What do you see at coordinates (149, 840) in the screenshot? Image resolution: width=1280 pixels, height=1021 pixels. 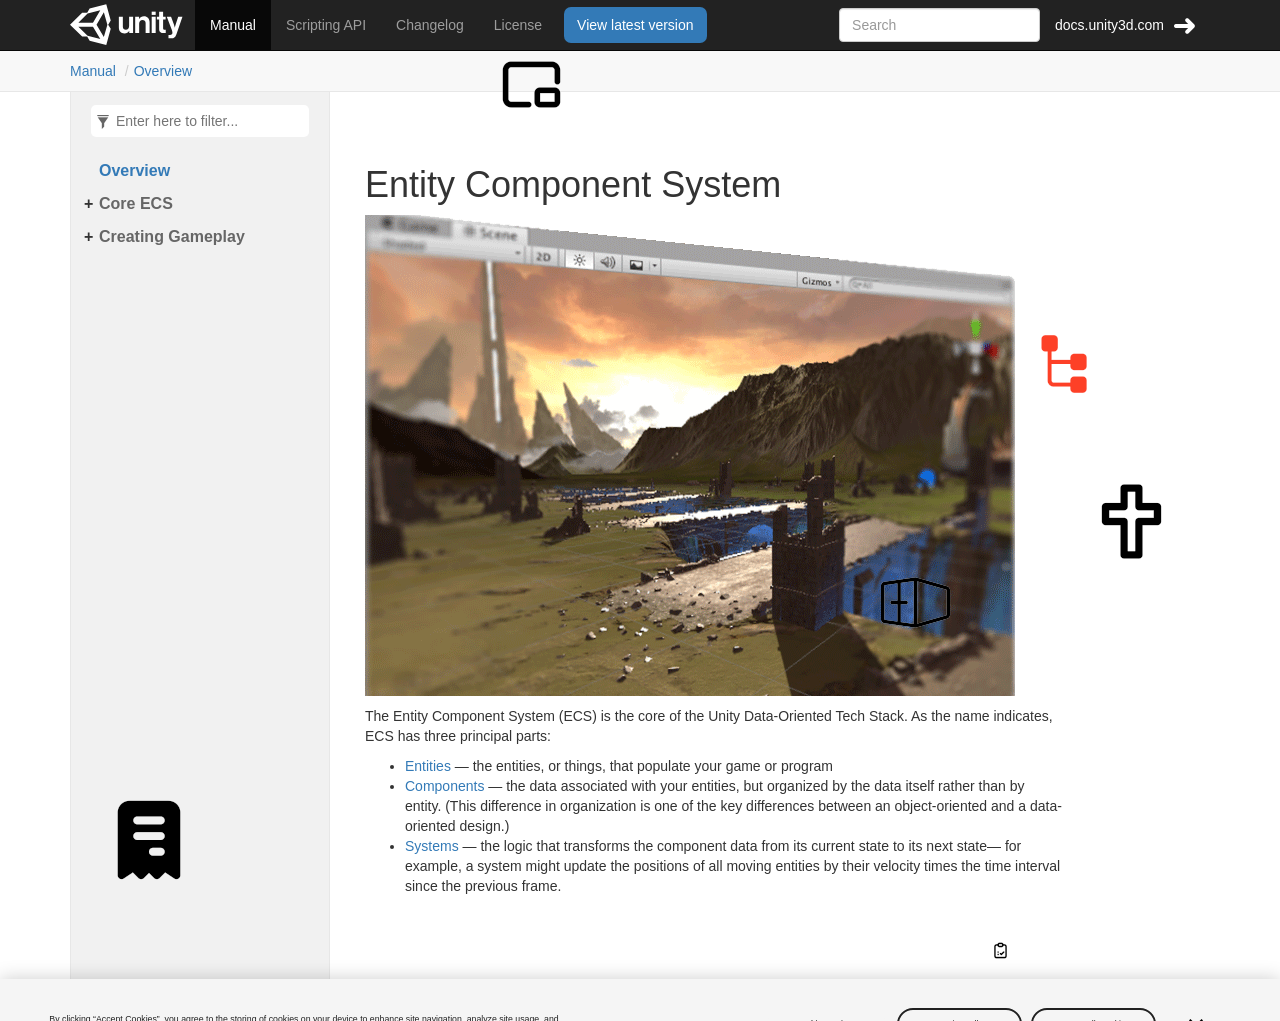 I see `view purchase receipt or transaction history` at bounding box center [149, 840].